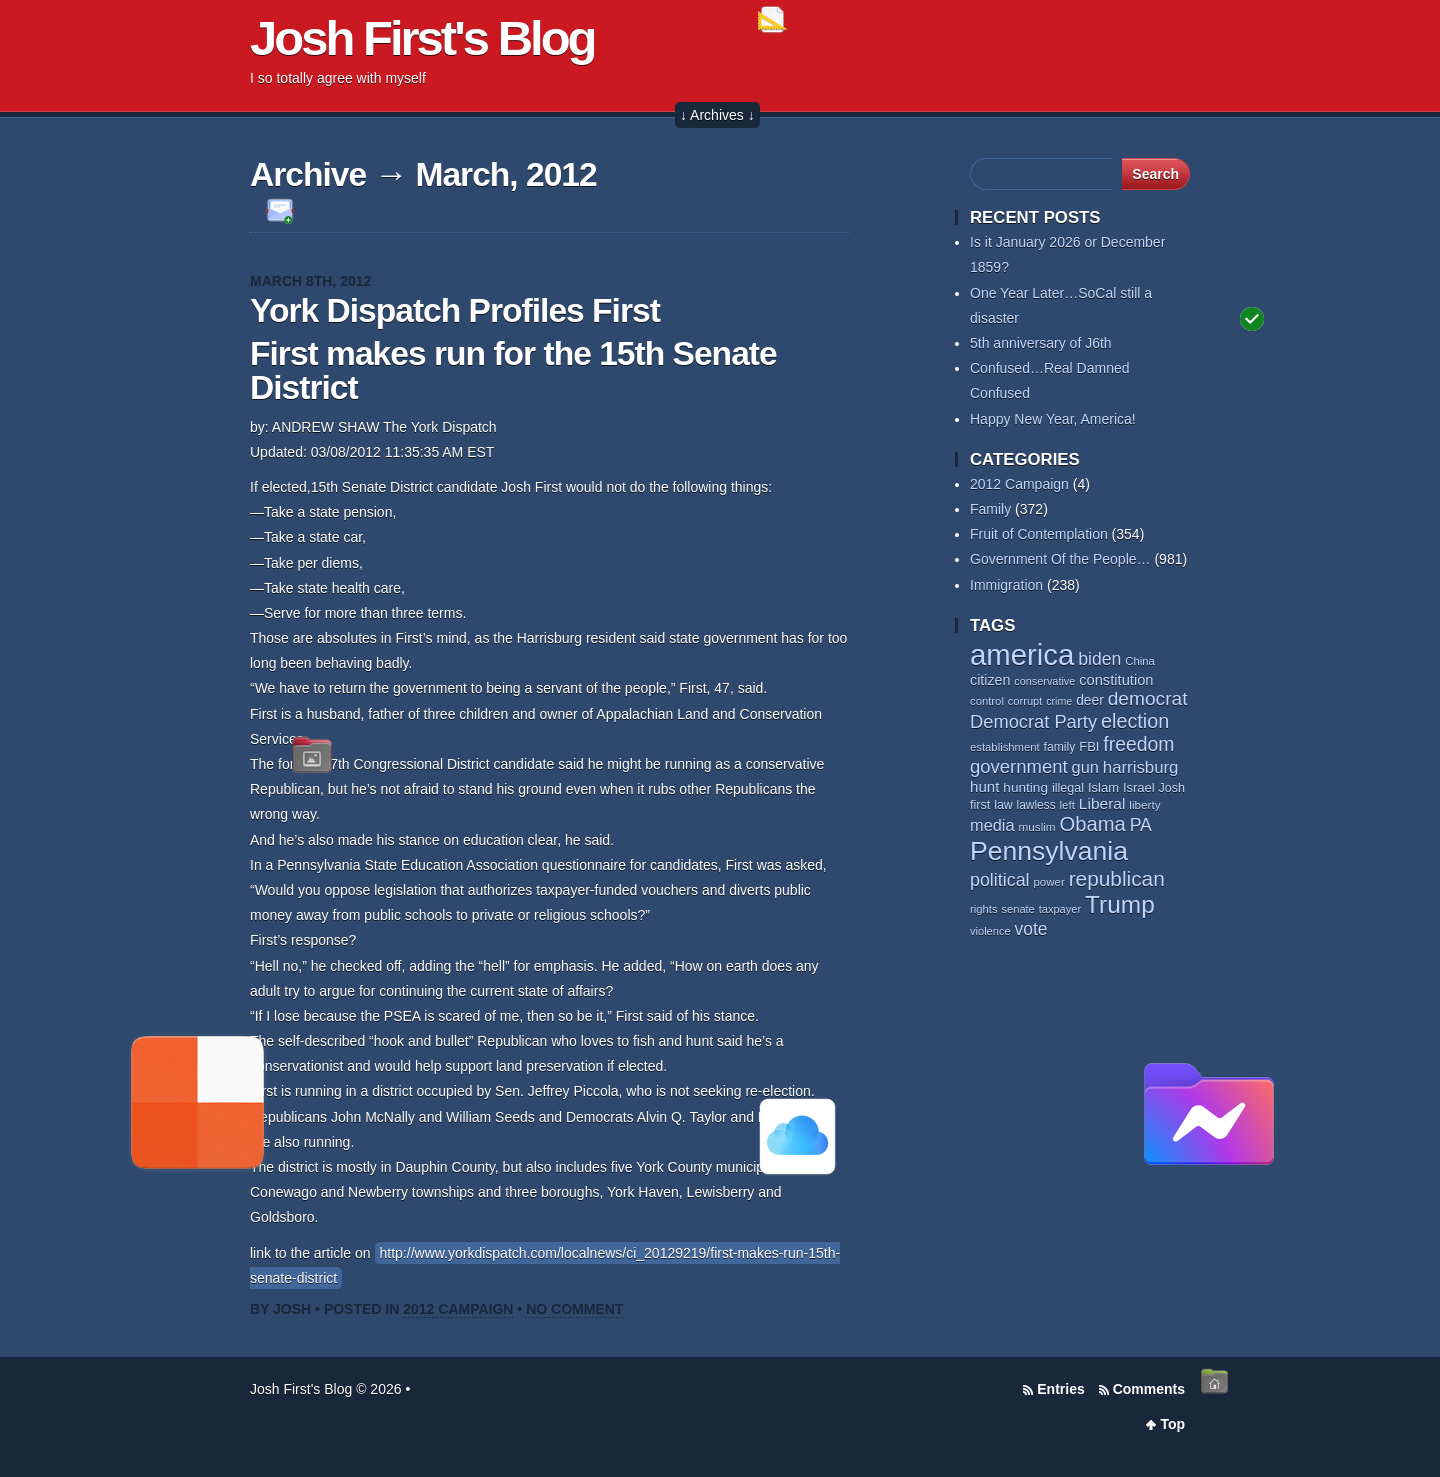  What do you see at coordinates (772, 19) in the screenshot?
I see `configure page layout and formatting options` at bounding box center [772, 19].